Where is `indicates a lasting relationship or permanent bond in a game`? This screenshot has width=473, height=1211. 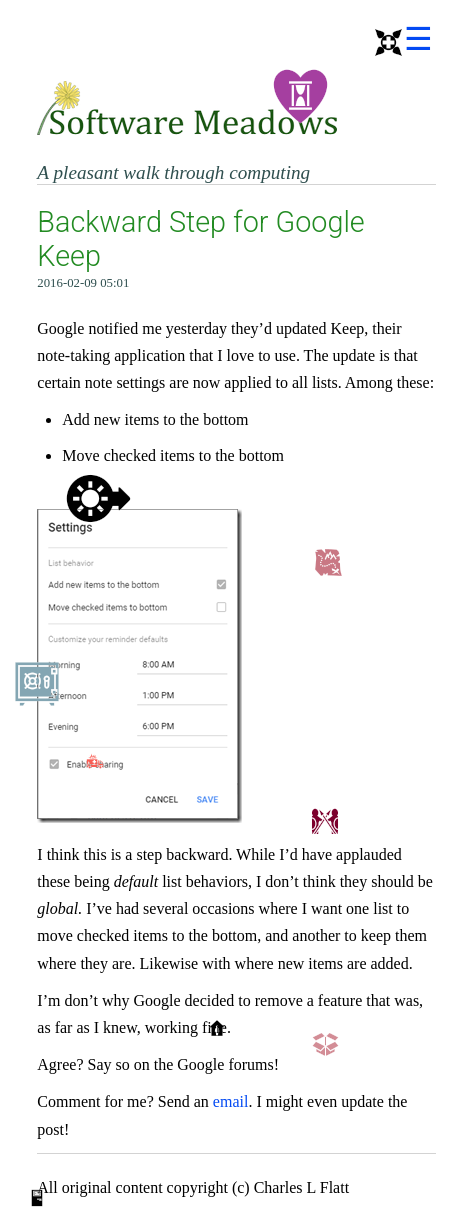
indicates a lasting relationship or permanent bond in a game is located at coordinates (300, 96).